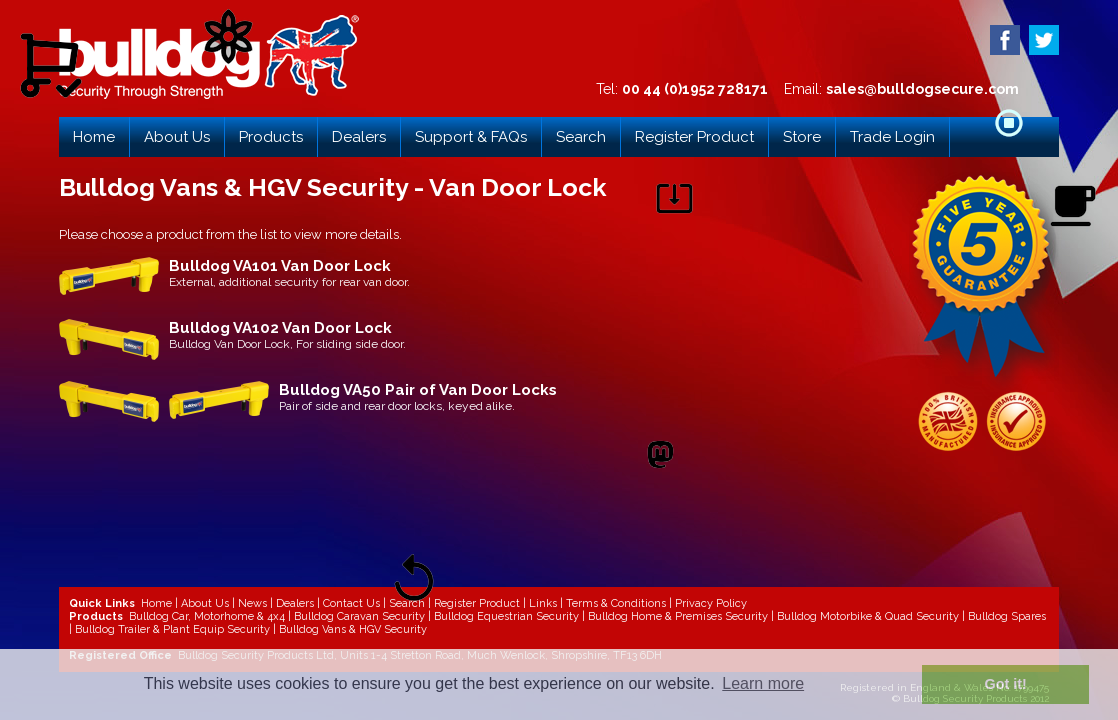 This screenshot has height=720, width=1118. I want to click on copy items to another cart, so click(49, 65).